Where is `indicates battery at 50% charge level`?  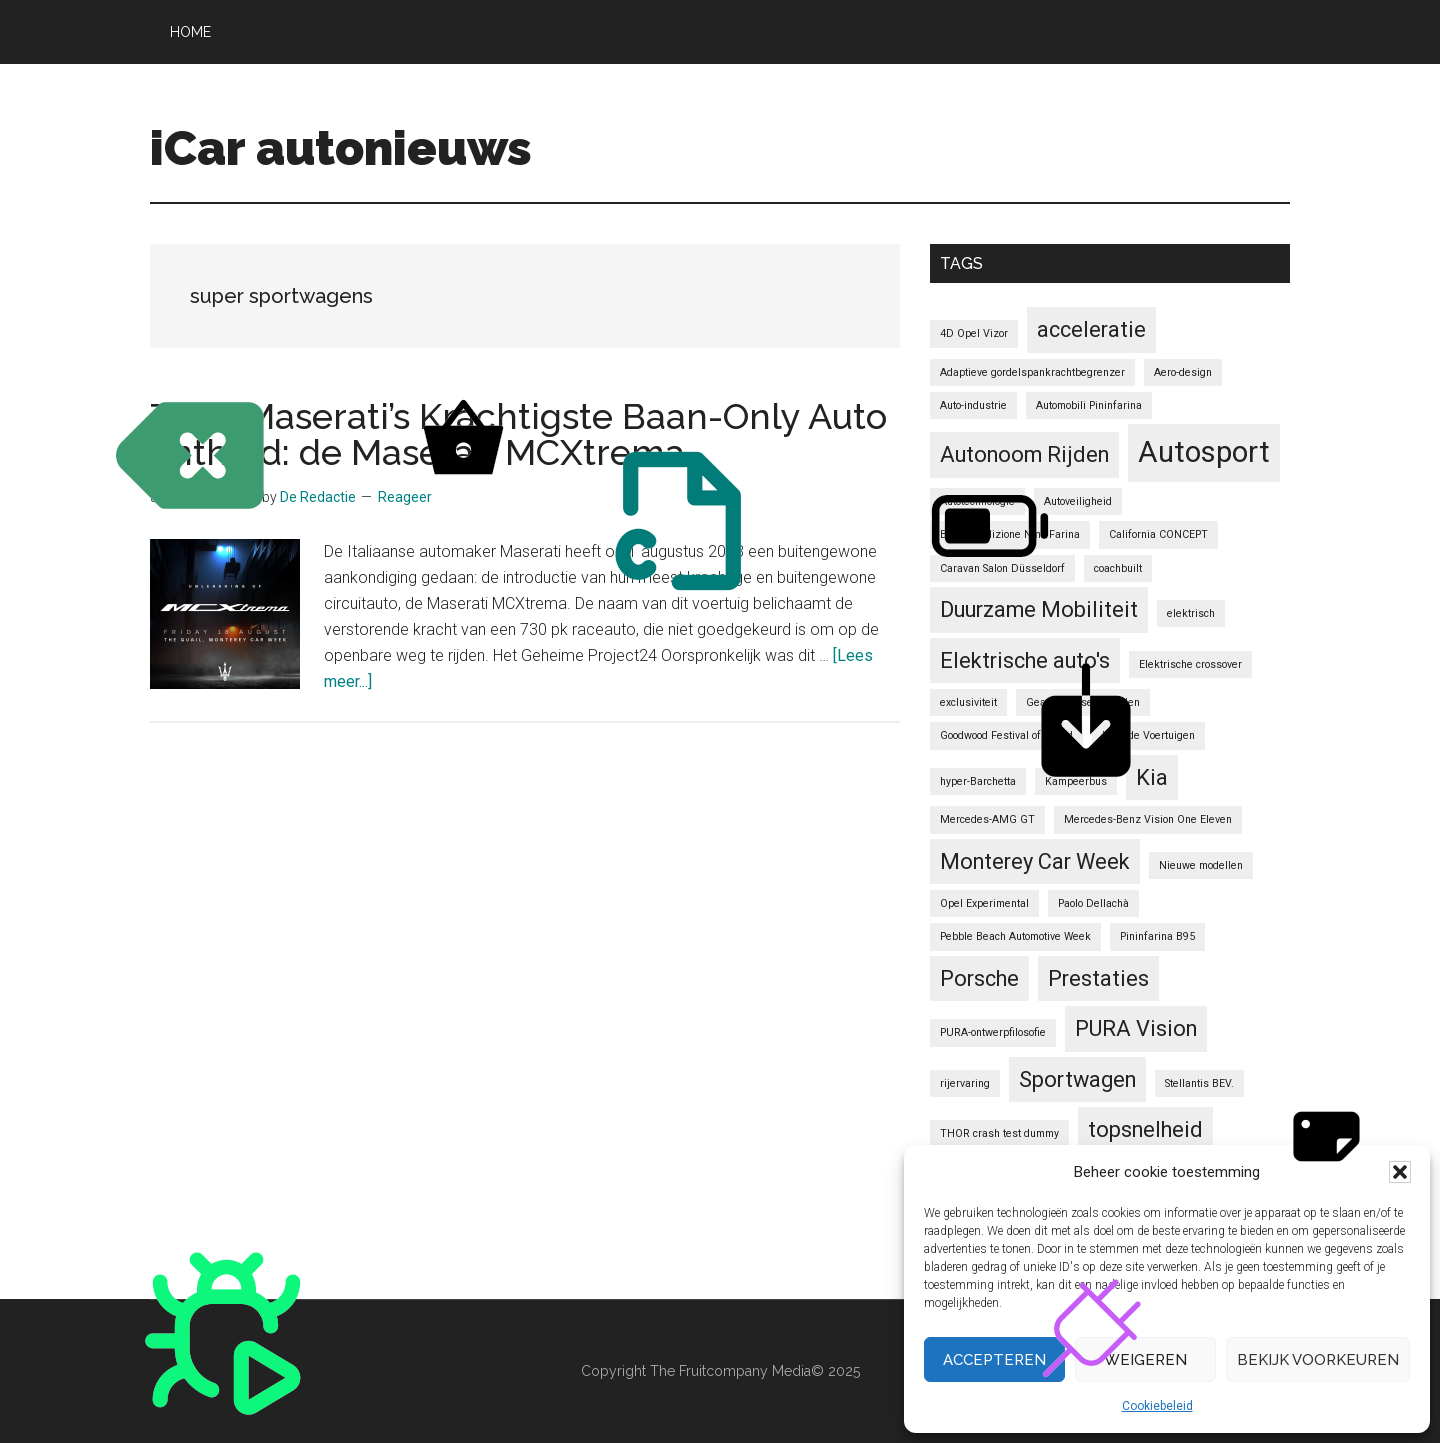 indicates battery at 50% charge level is located at coordinates (990, 526).